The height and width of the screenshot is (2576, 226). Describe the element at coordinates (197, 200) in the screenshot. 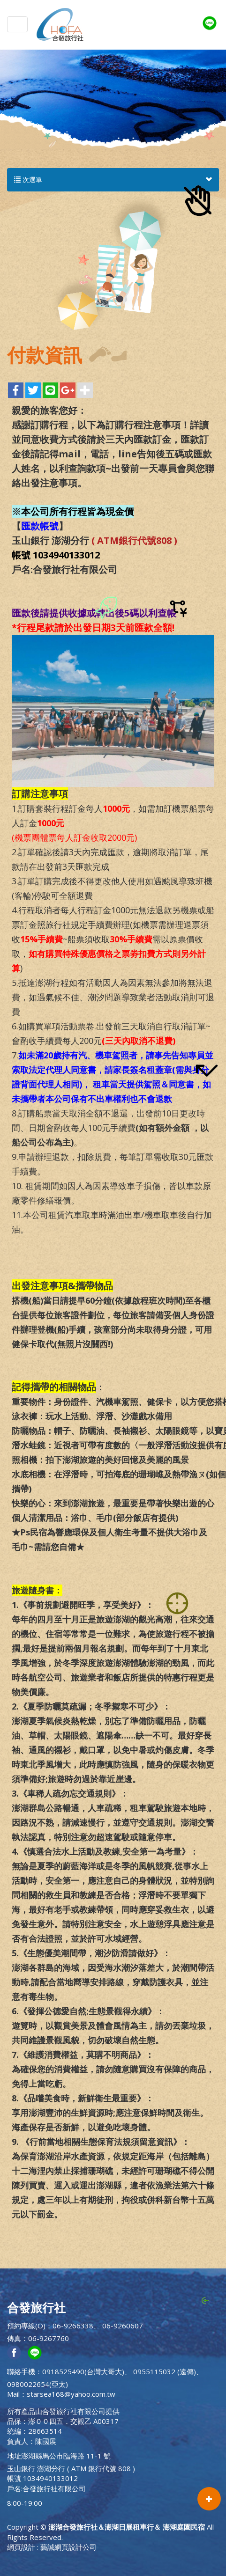

I see `disable touch or gesture controls` at that location.